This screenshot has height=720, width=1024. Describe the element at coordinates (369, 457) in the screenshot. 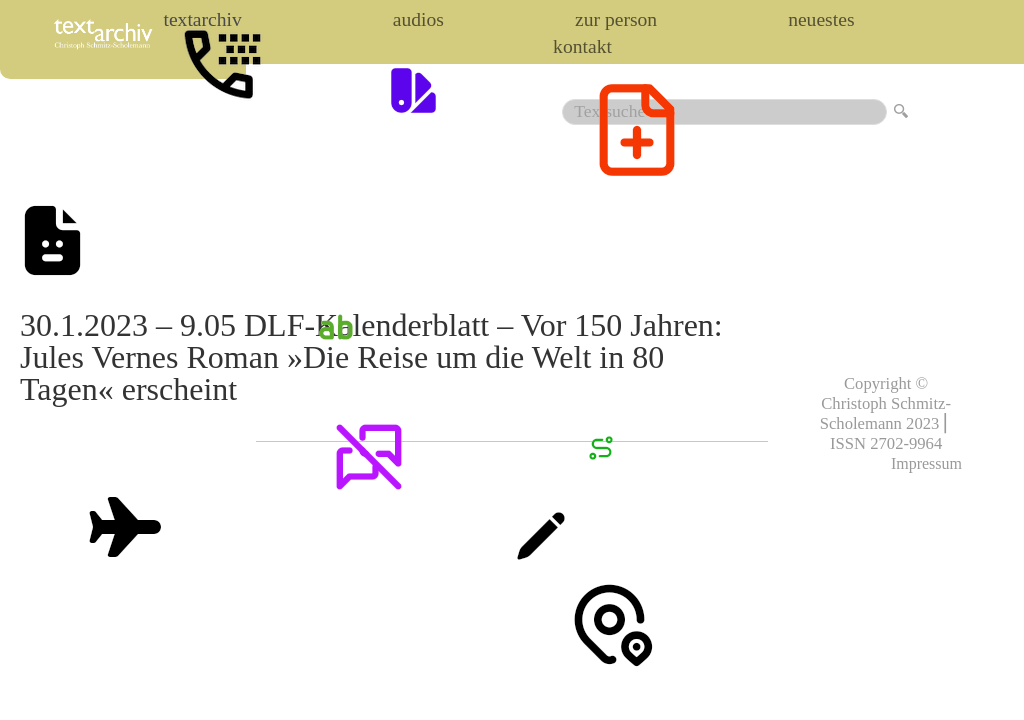

I see `mute or disable message notifications` at that location.